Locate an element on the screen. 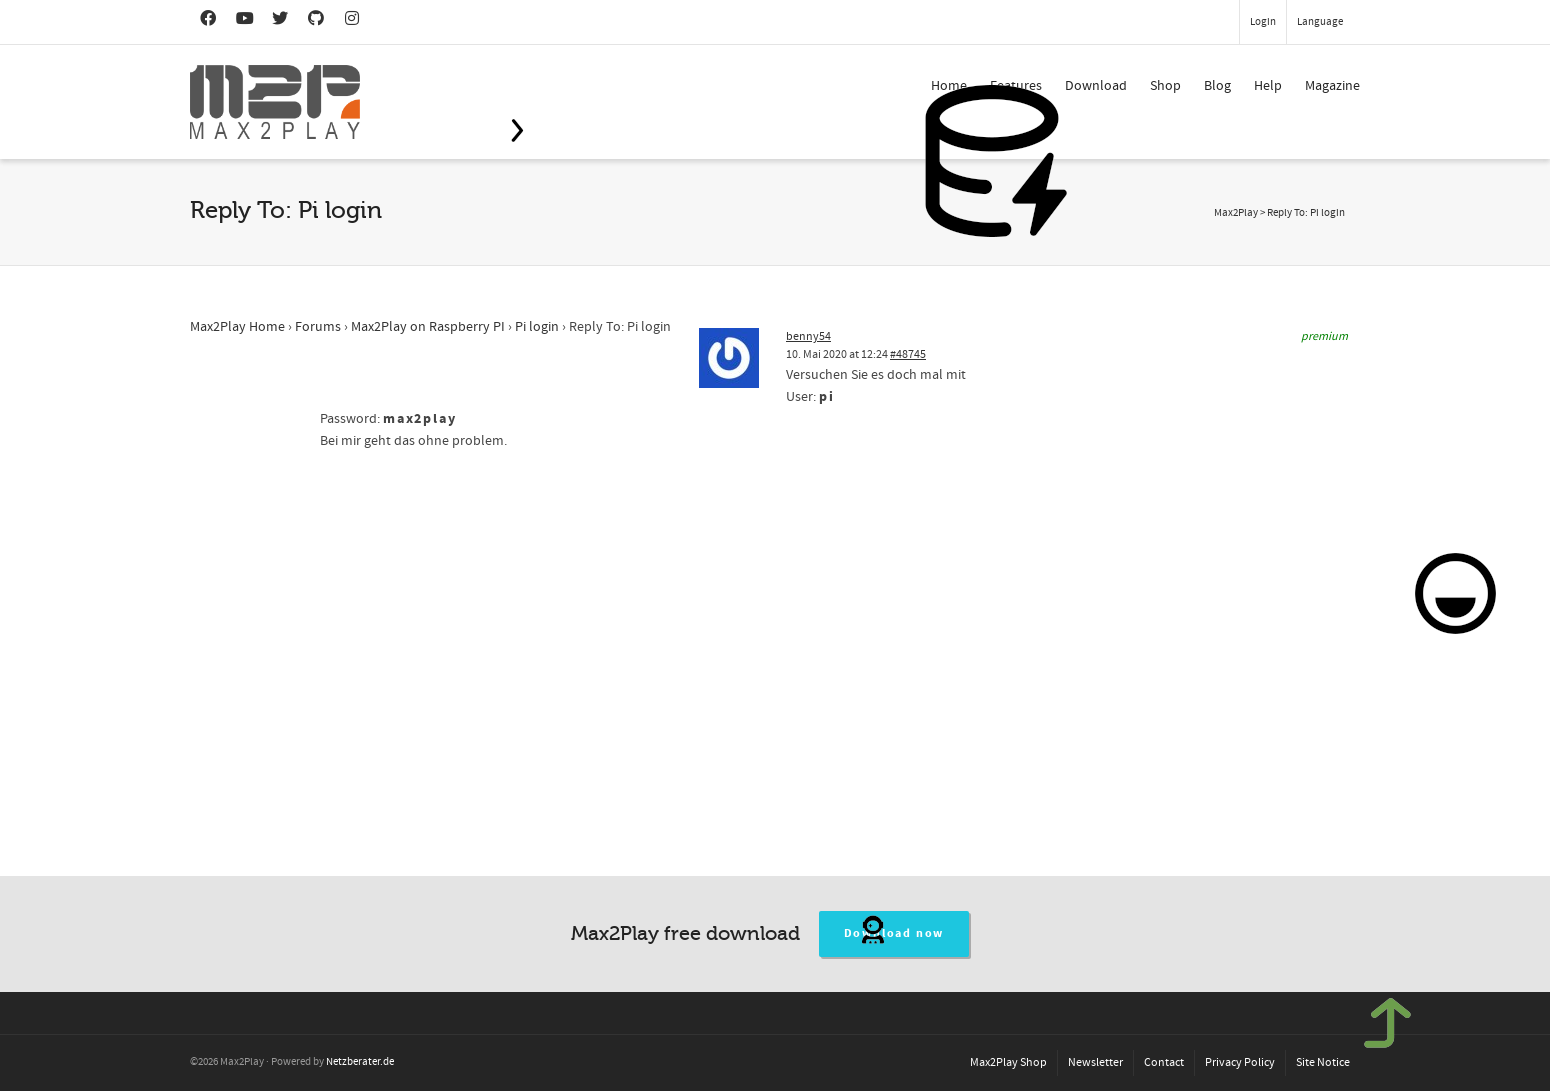 The height and width of the screenshot is (1091, 1550). navigate to the next item or screen is located at coordinates (516, 130).